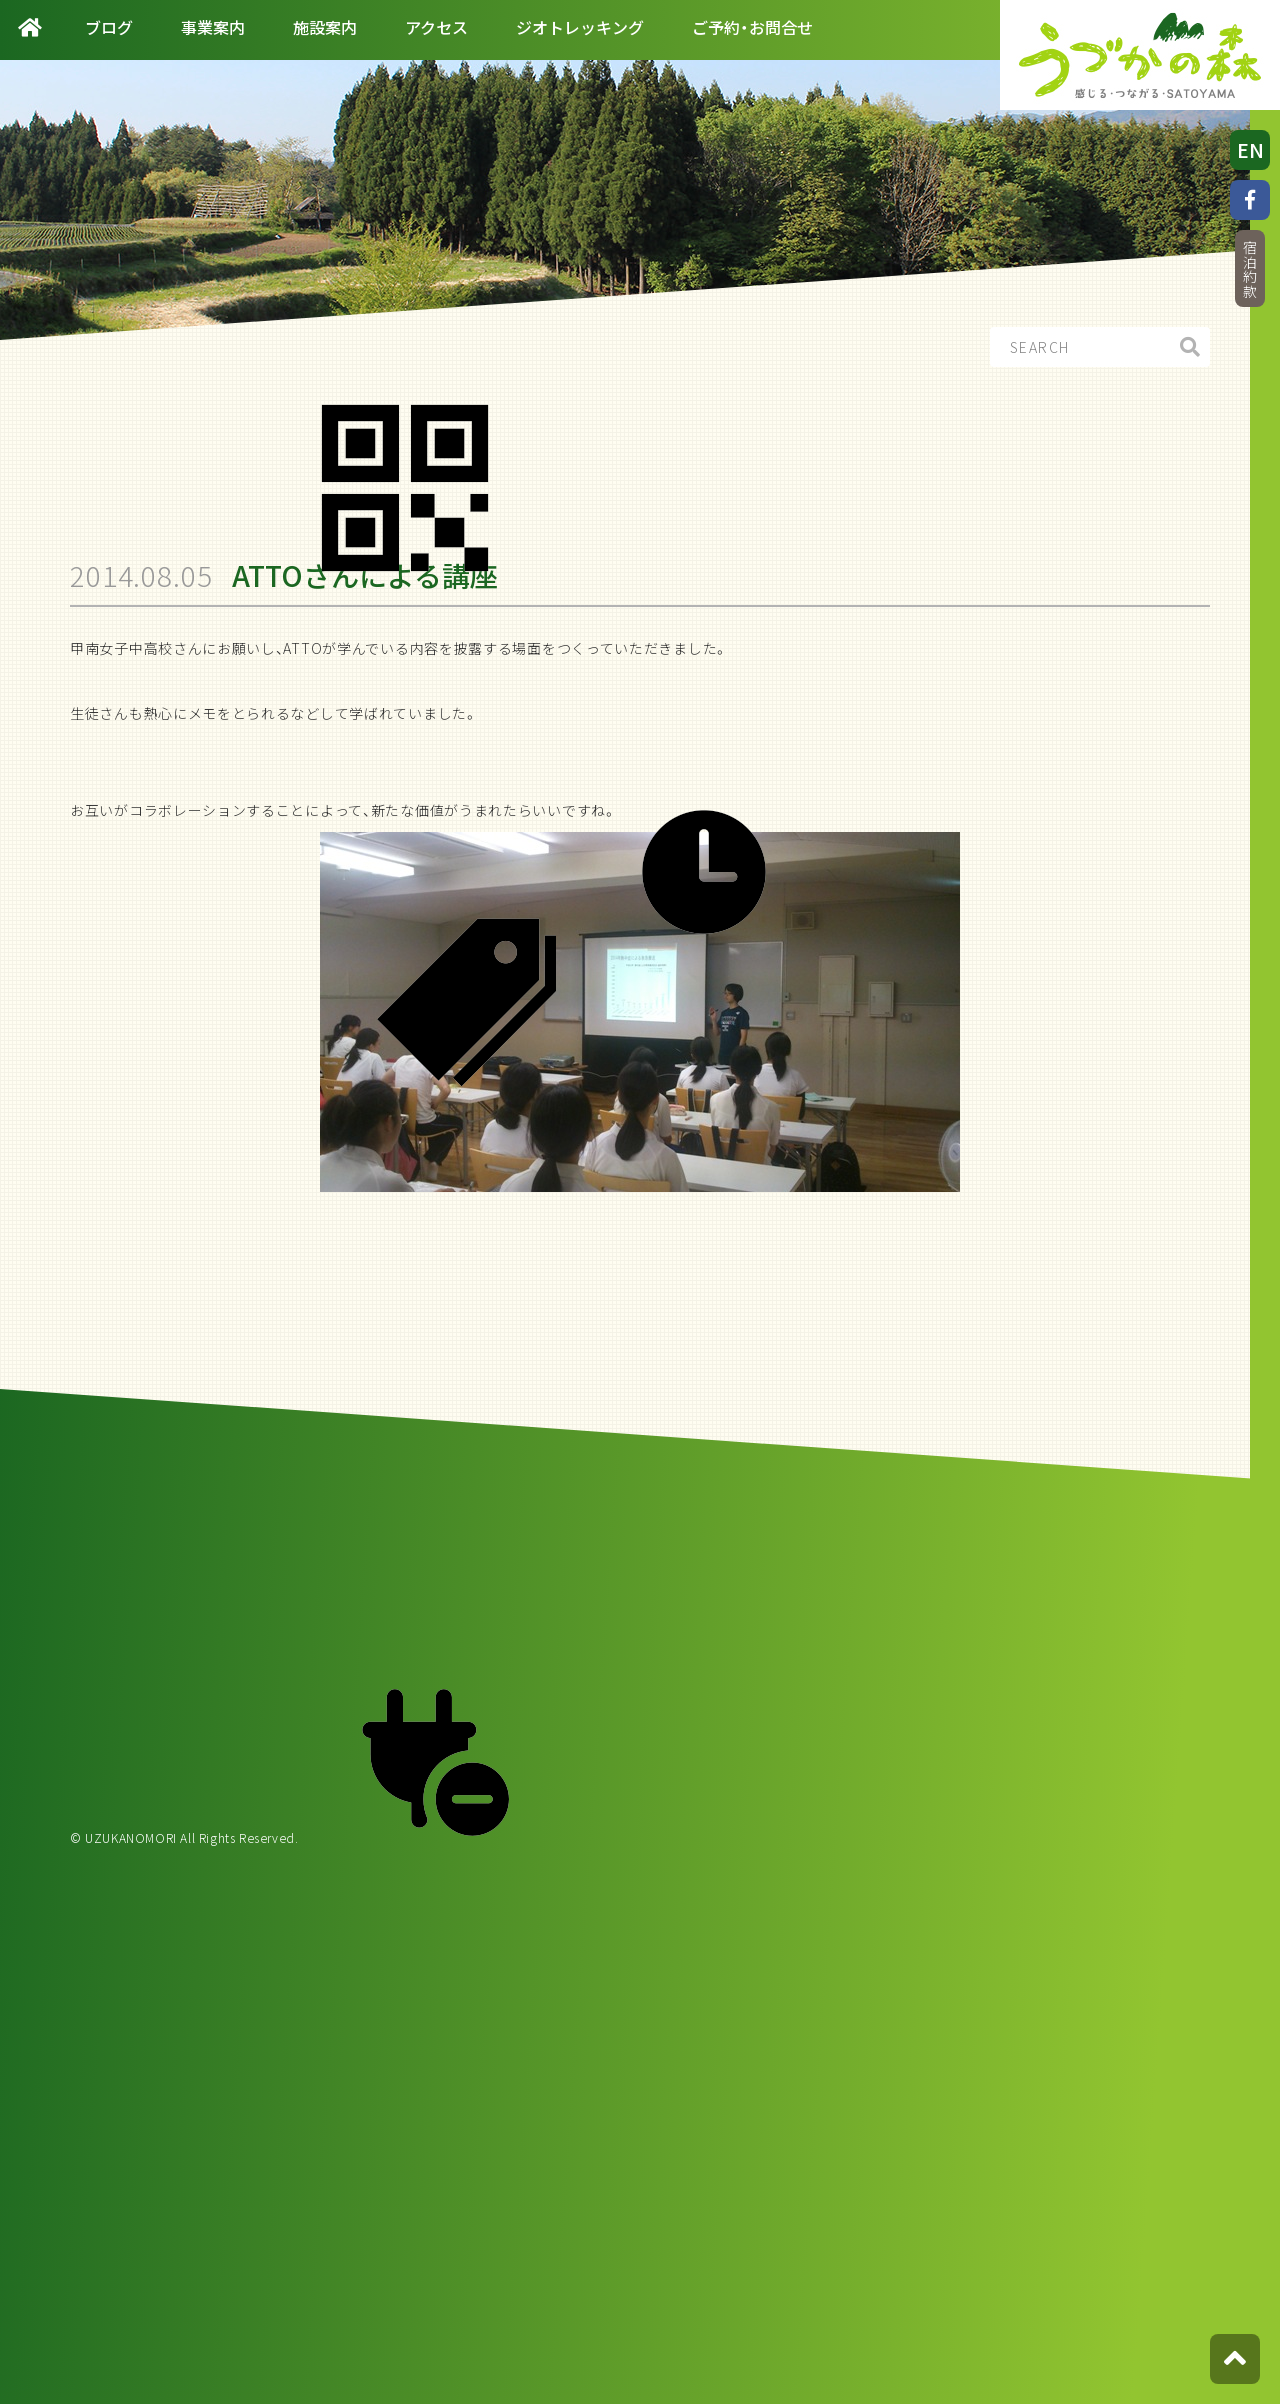  Describe the element at coordinates (704, 872) in the screenshot. I see `view time or clock settings` at that location.